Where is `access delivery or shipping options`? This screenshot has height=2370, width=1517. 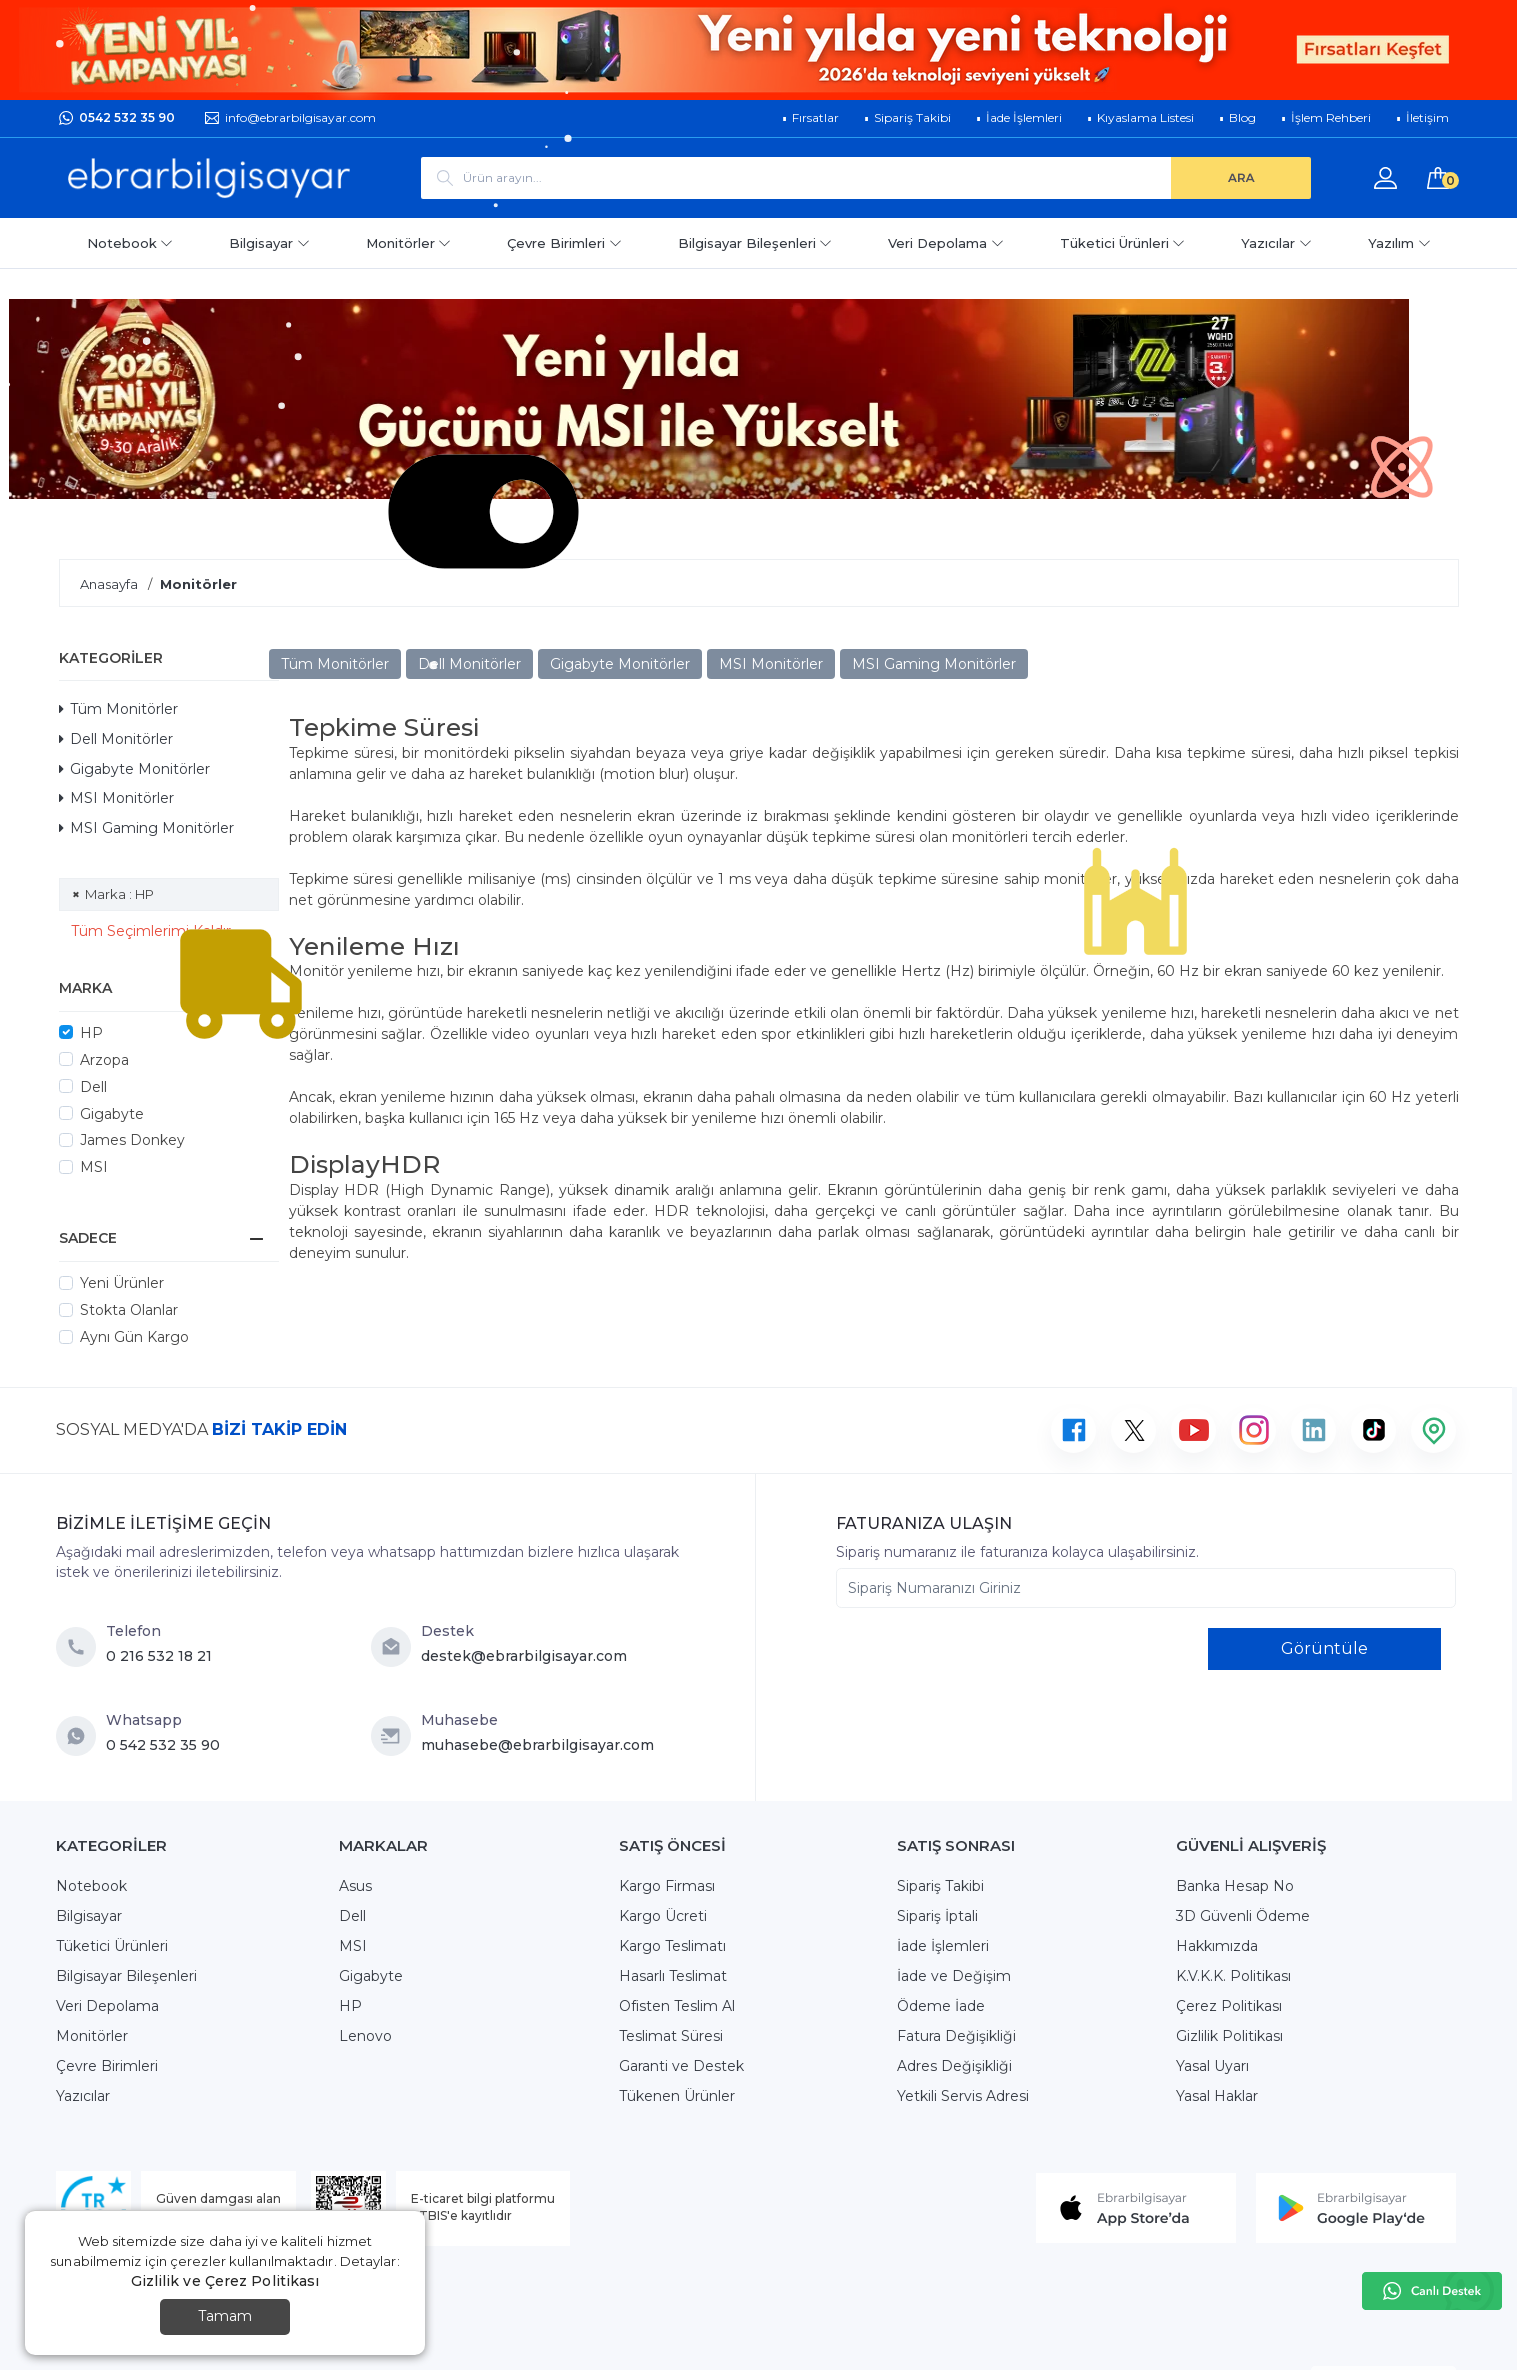
access delivery or shipping options is located at coordinates (241, 984).